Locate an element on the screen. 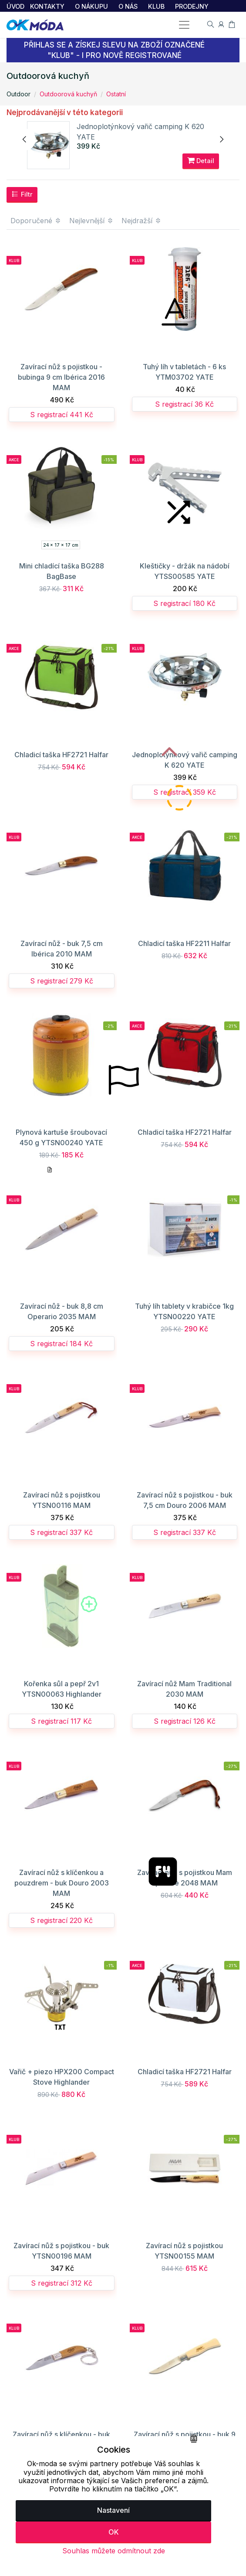 This screenshot has width=246, height=2576. access your contacts list is located at coordinates (194, 2439).